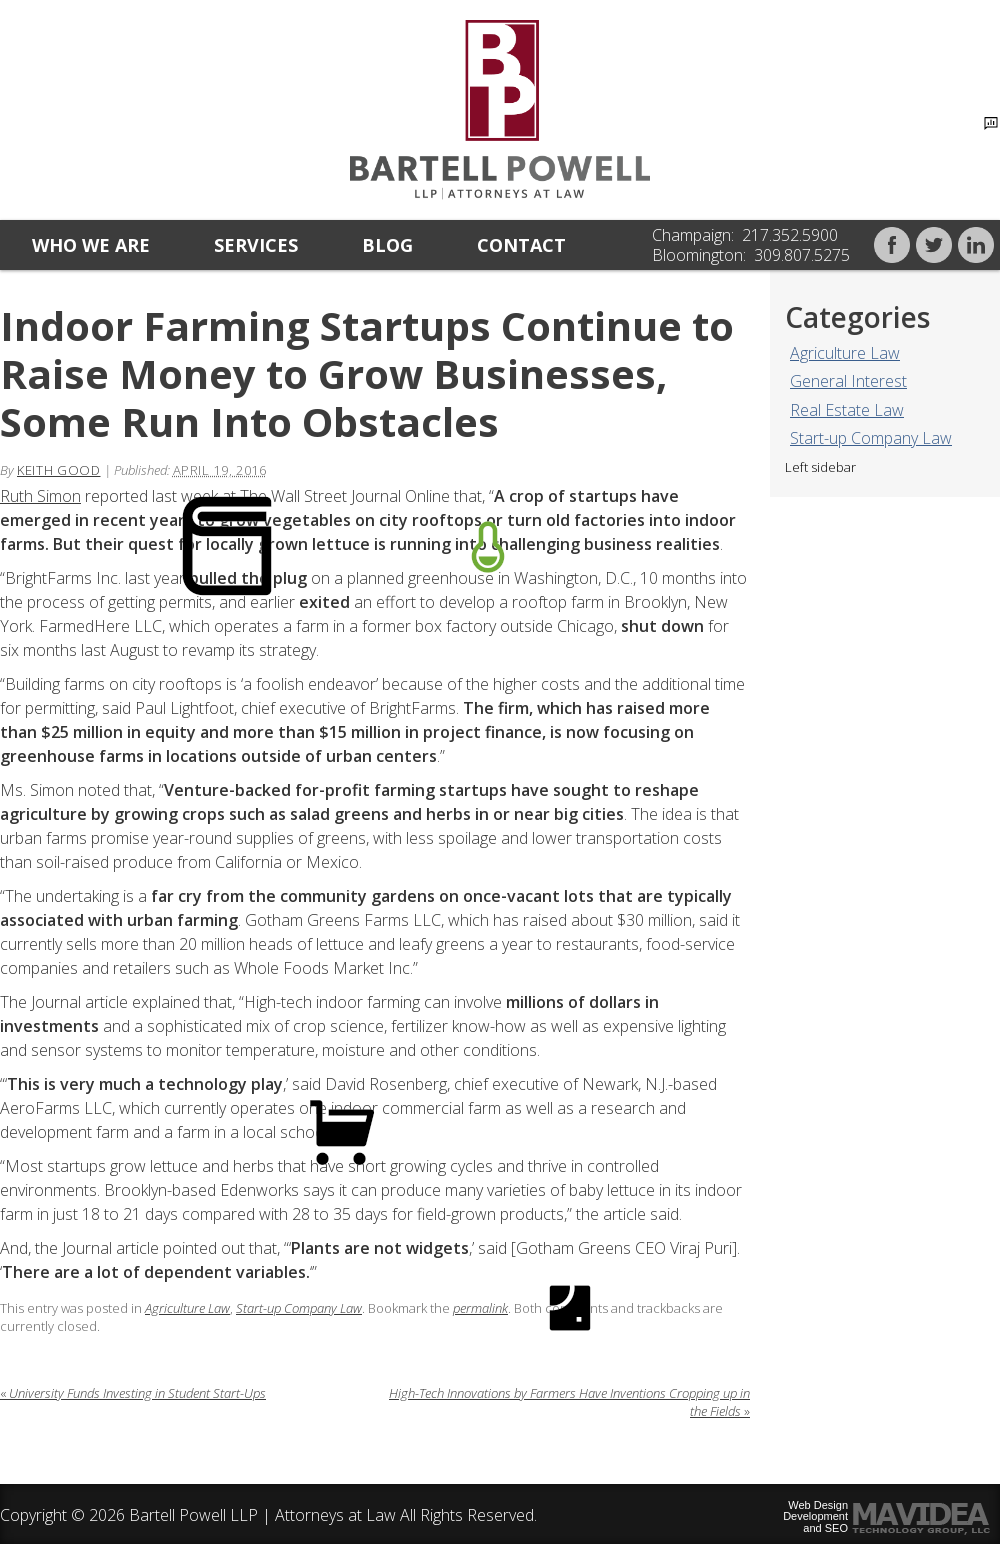  Describe the element at coordinates (488, 547) in the screenshot. I see `indicates cold or low temperature` at that location.